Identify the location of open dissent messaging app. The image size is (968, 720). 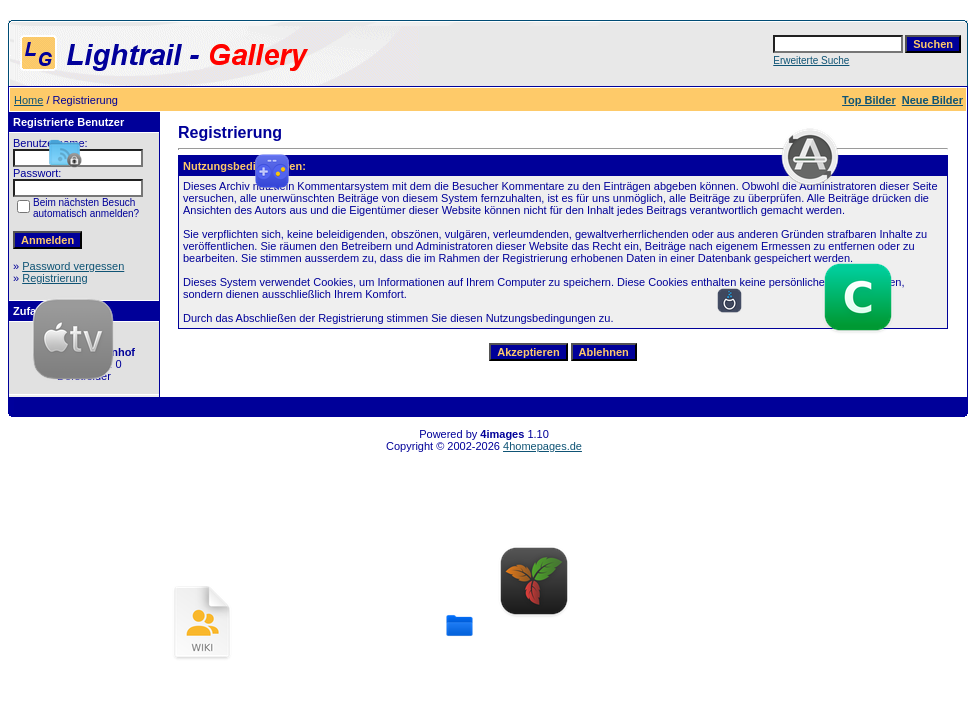
(272, 171).